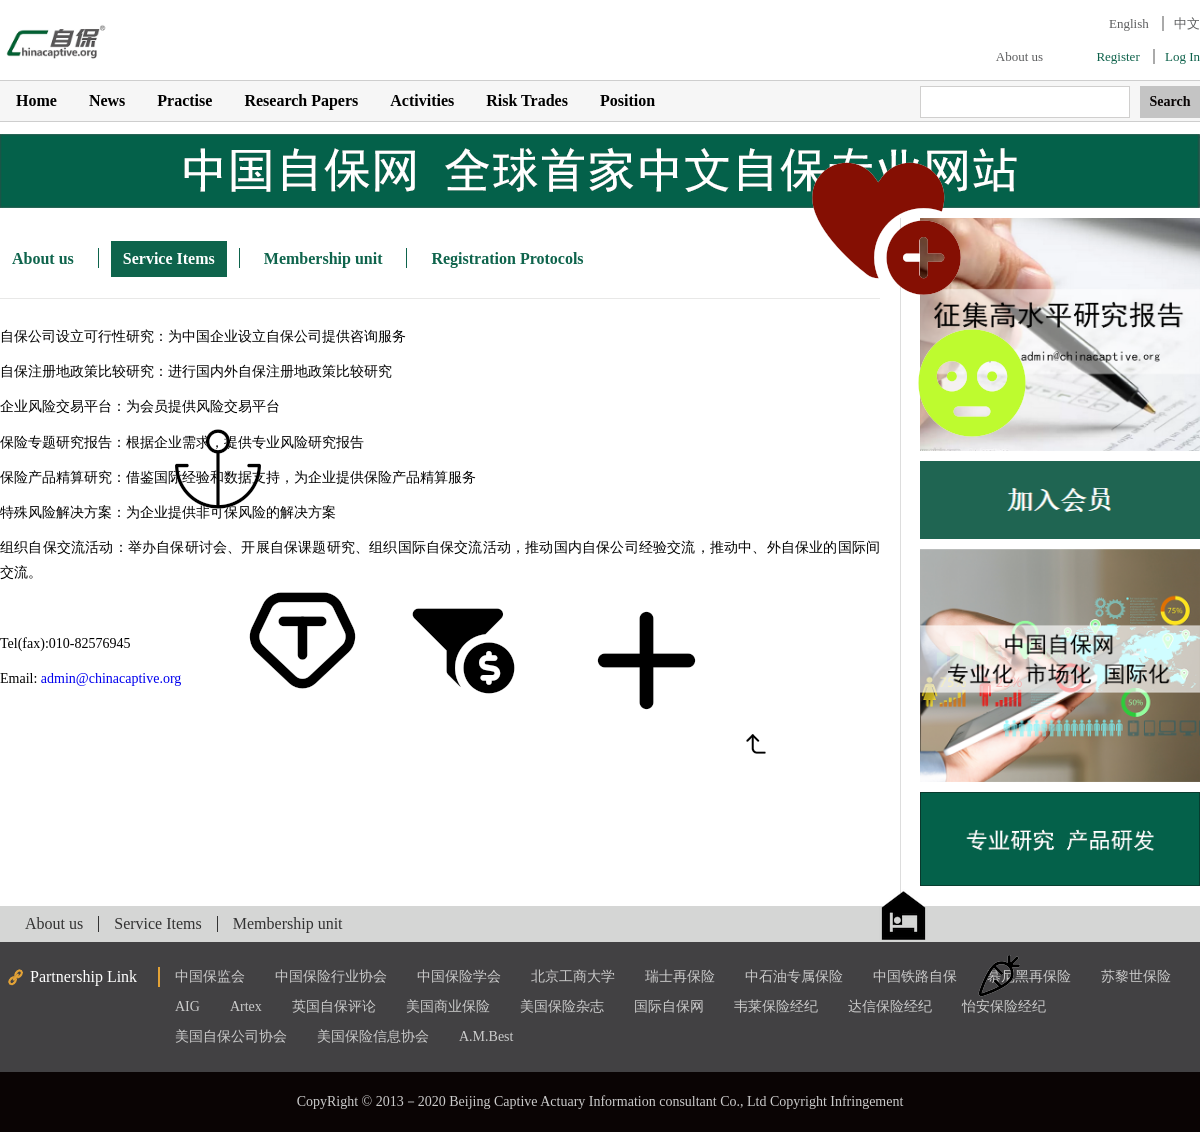  I want to click on go back and up in navigation, so click(756, 744).